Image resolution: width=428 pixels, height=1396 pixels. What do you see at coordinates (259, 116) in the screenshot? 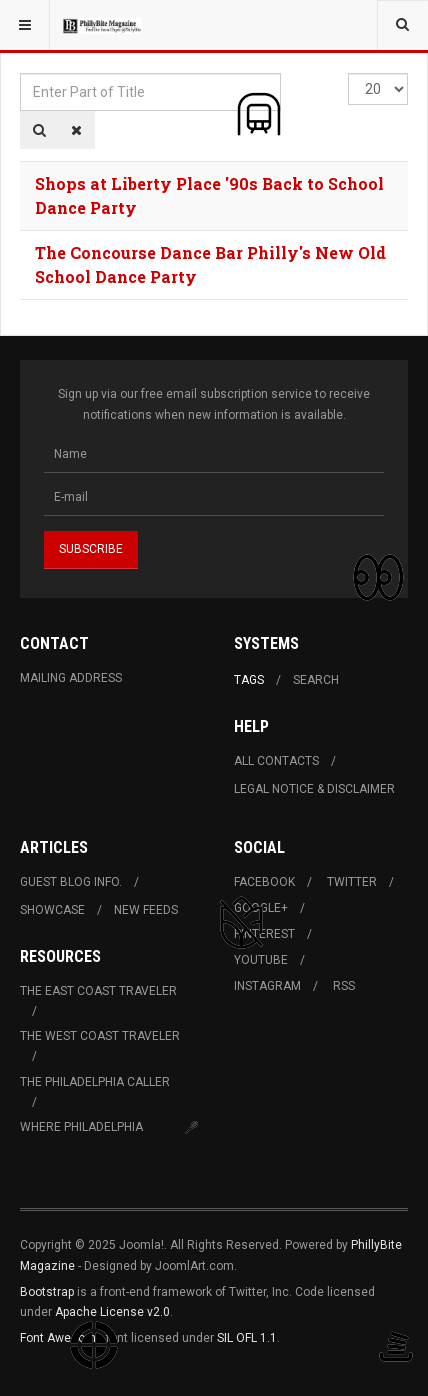
I see `view subway or metro transit options` at bounding box center [259, 116].